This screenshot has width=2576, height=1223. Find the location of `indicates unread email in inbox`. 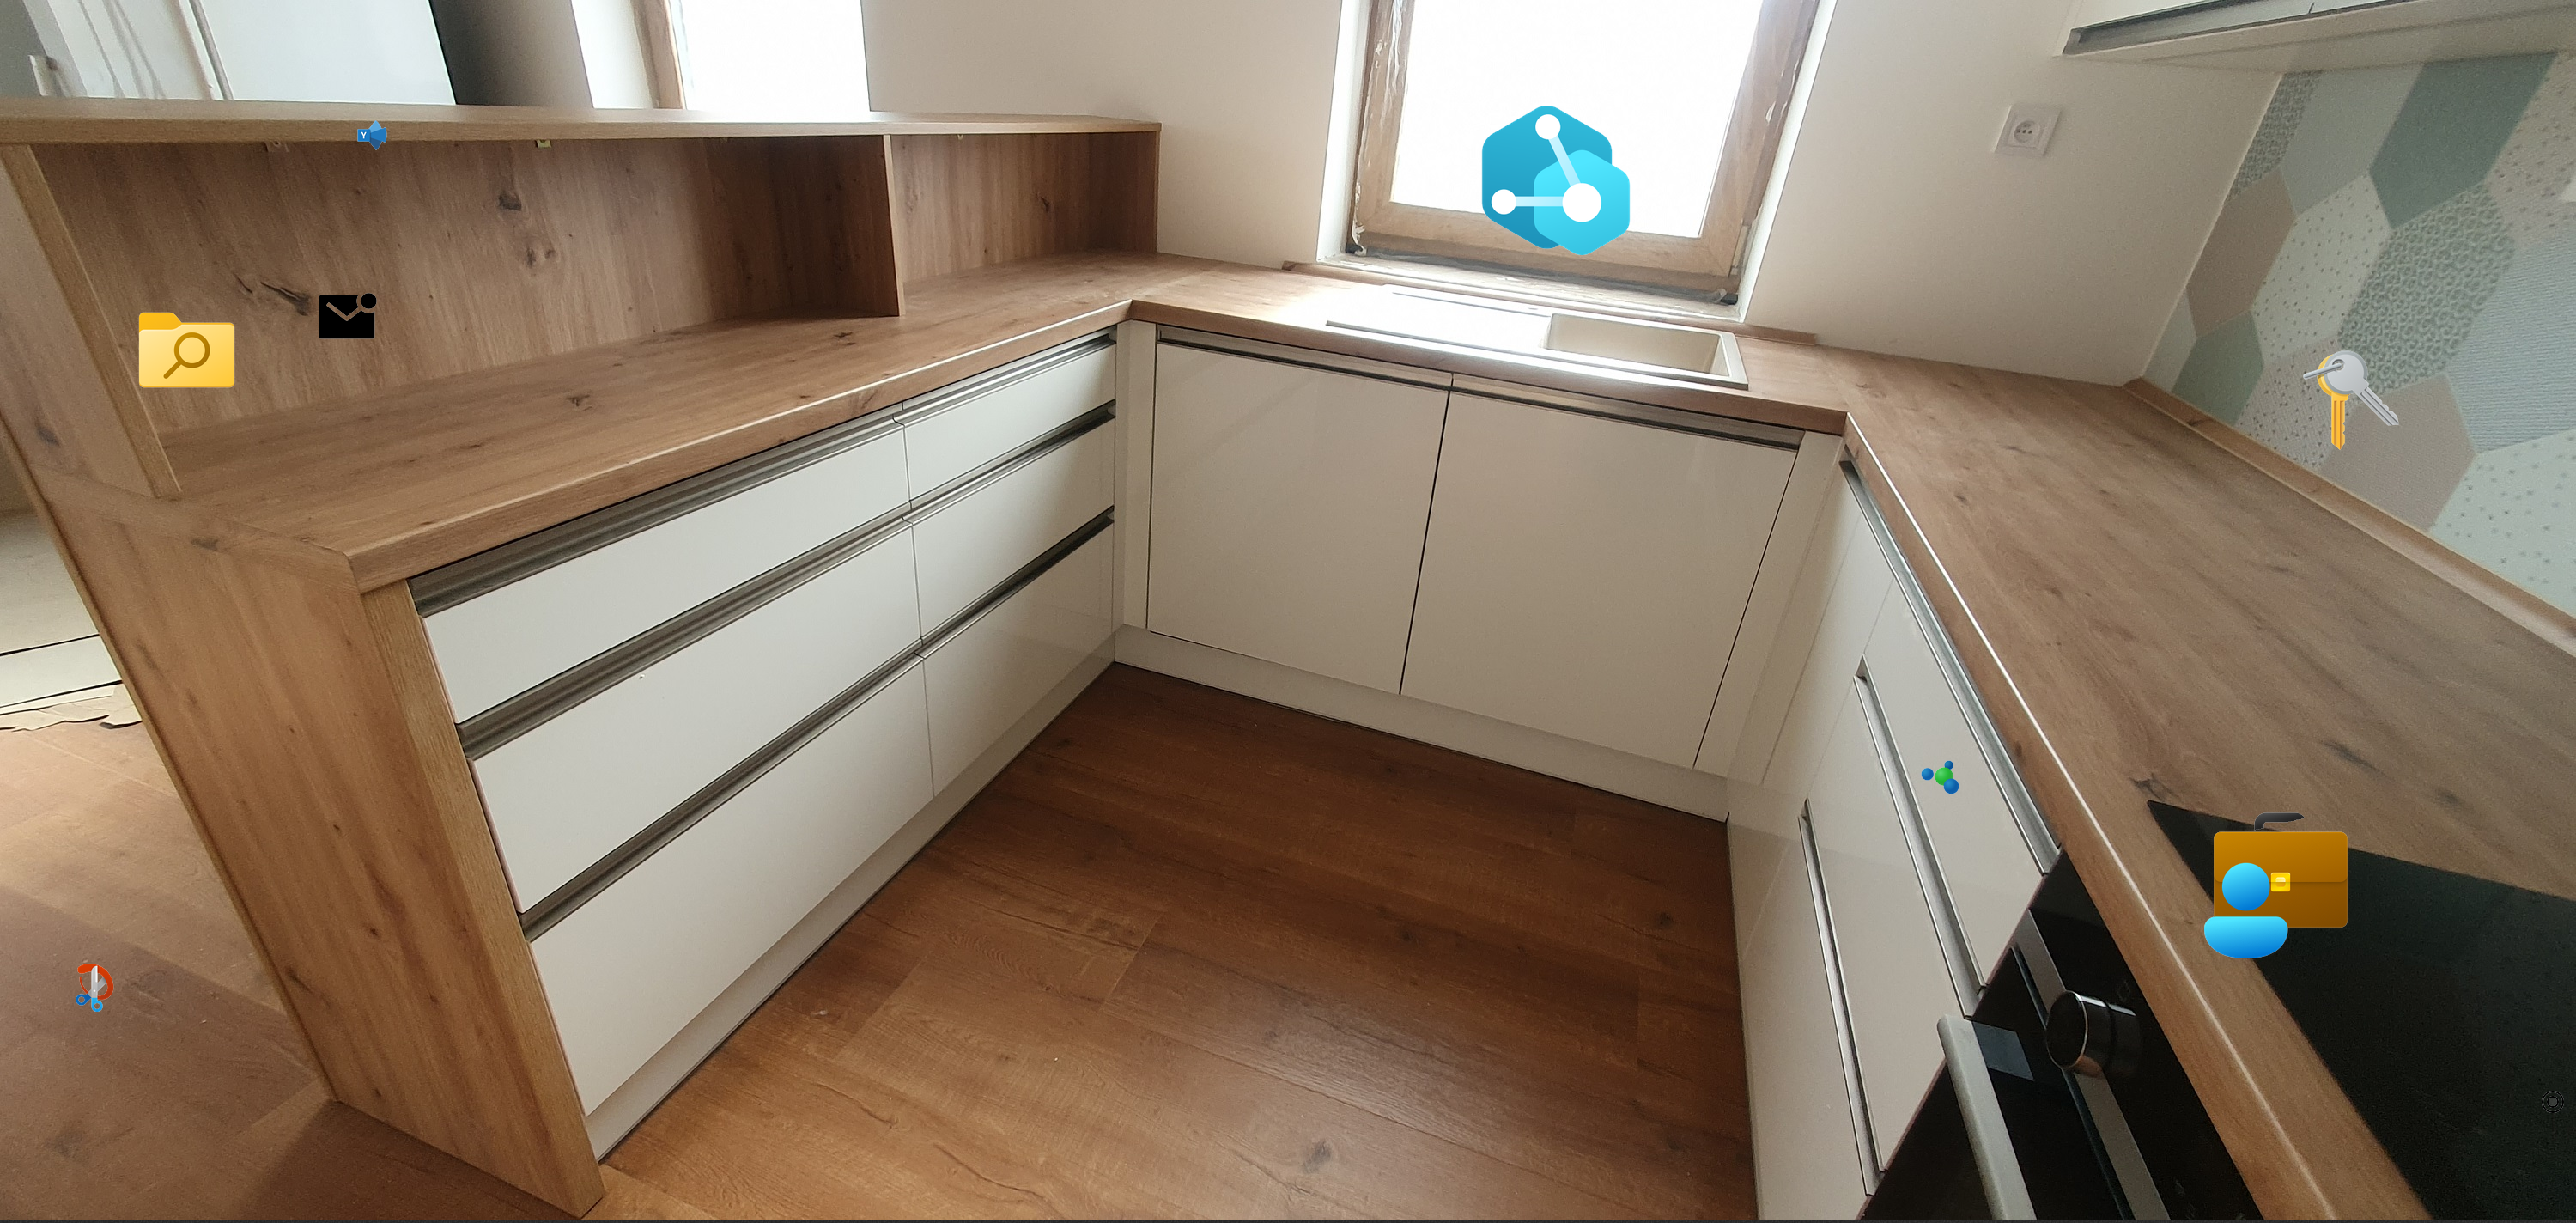

indicates unread email in inbox is located at coordinates (347, 317).